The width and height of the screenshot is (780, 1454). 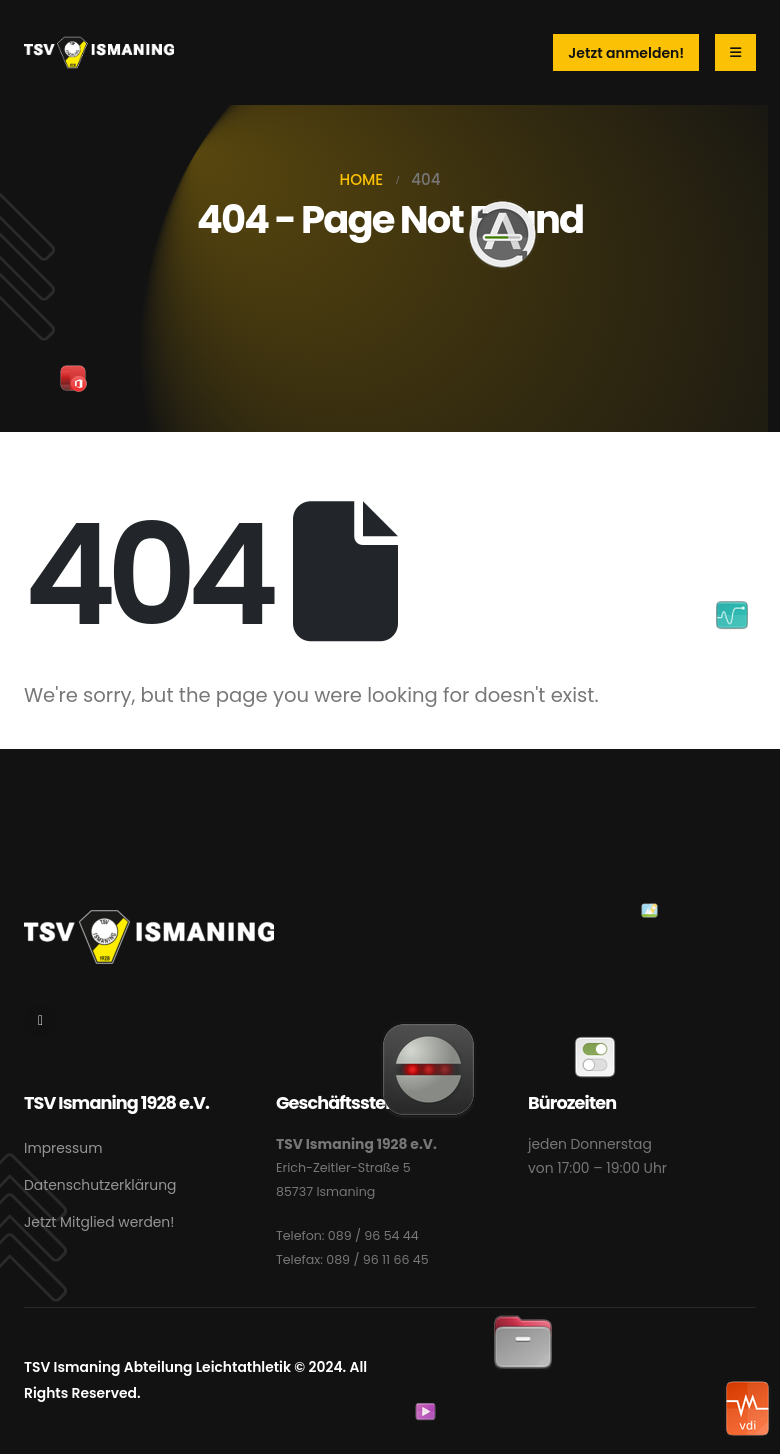 What do you see at coordinates (73, 378) in the screenshot?
I see `open microsoft office suite` at bounding box center [73, 378].